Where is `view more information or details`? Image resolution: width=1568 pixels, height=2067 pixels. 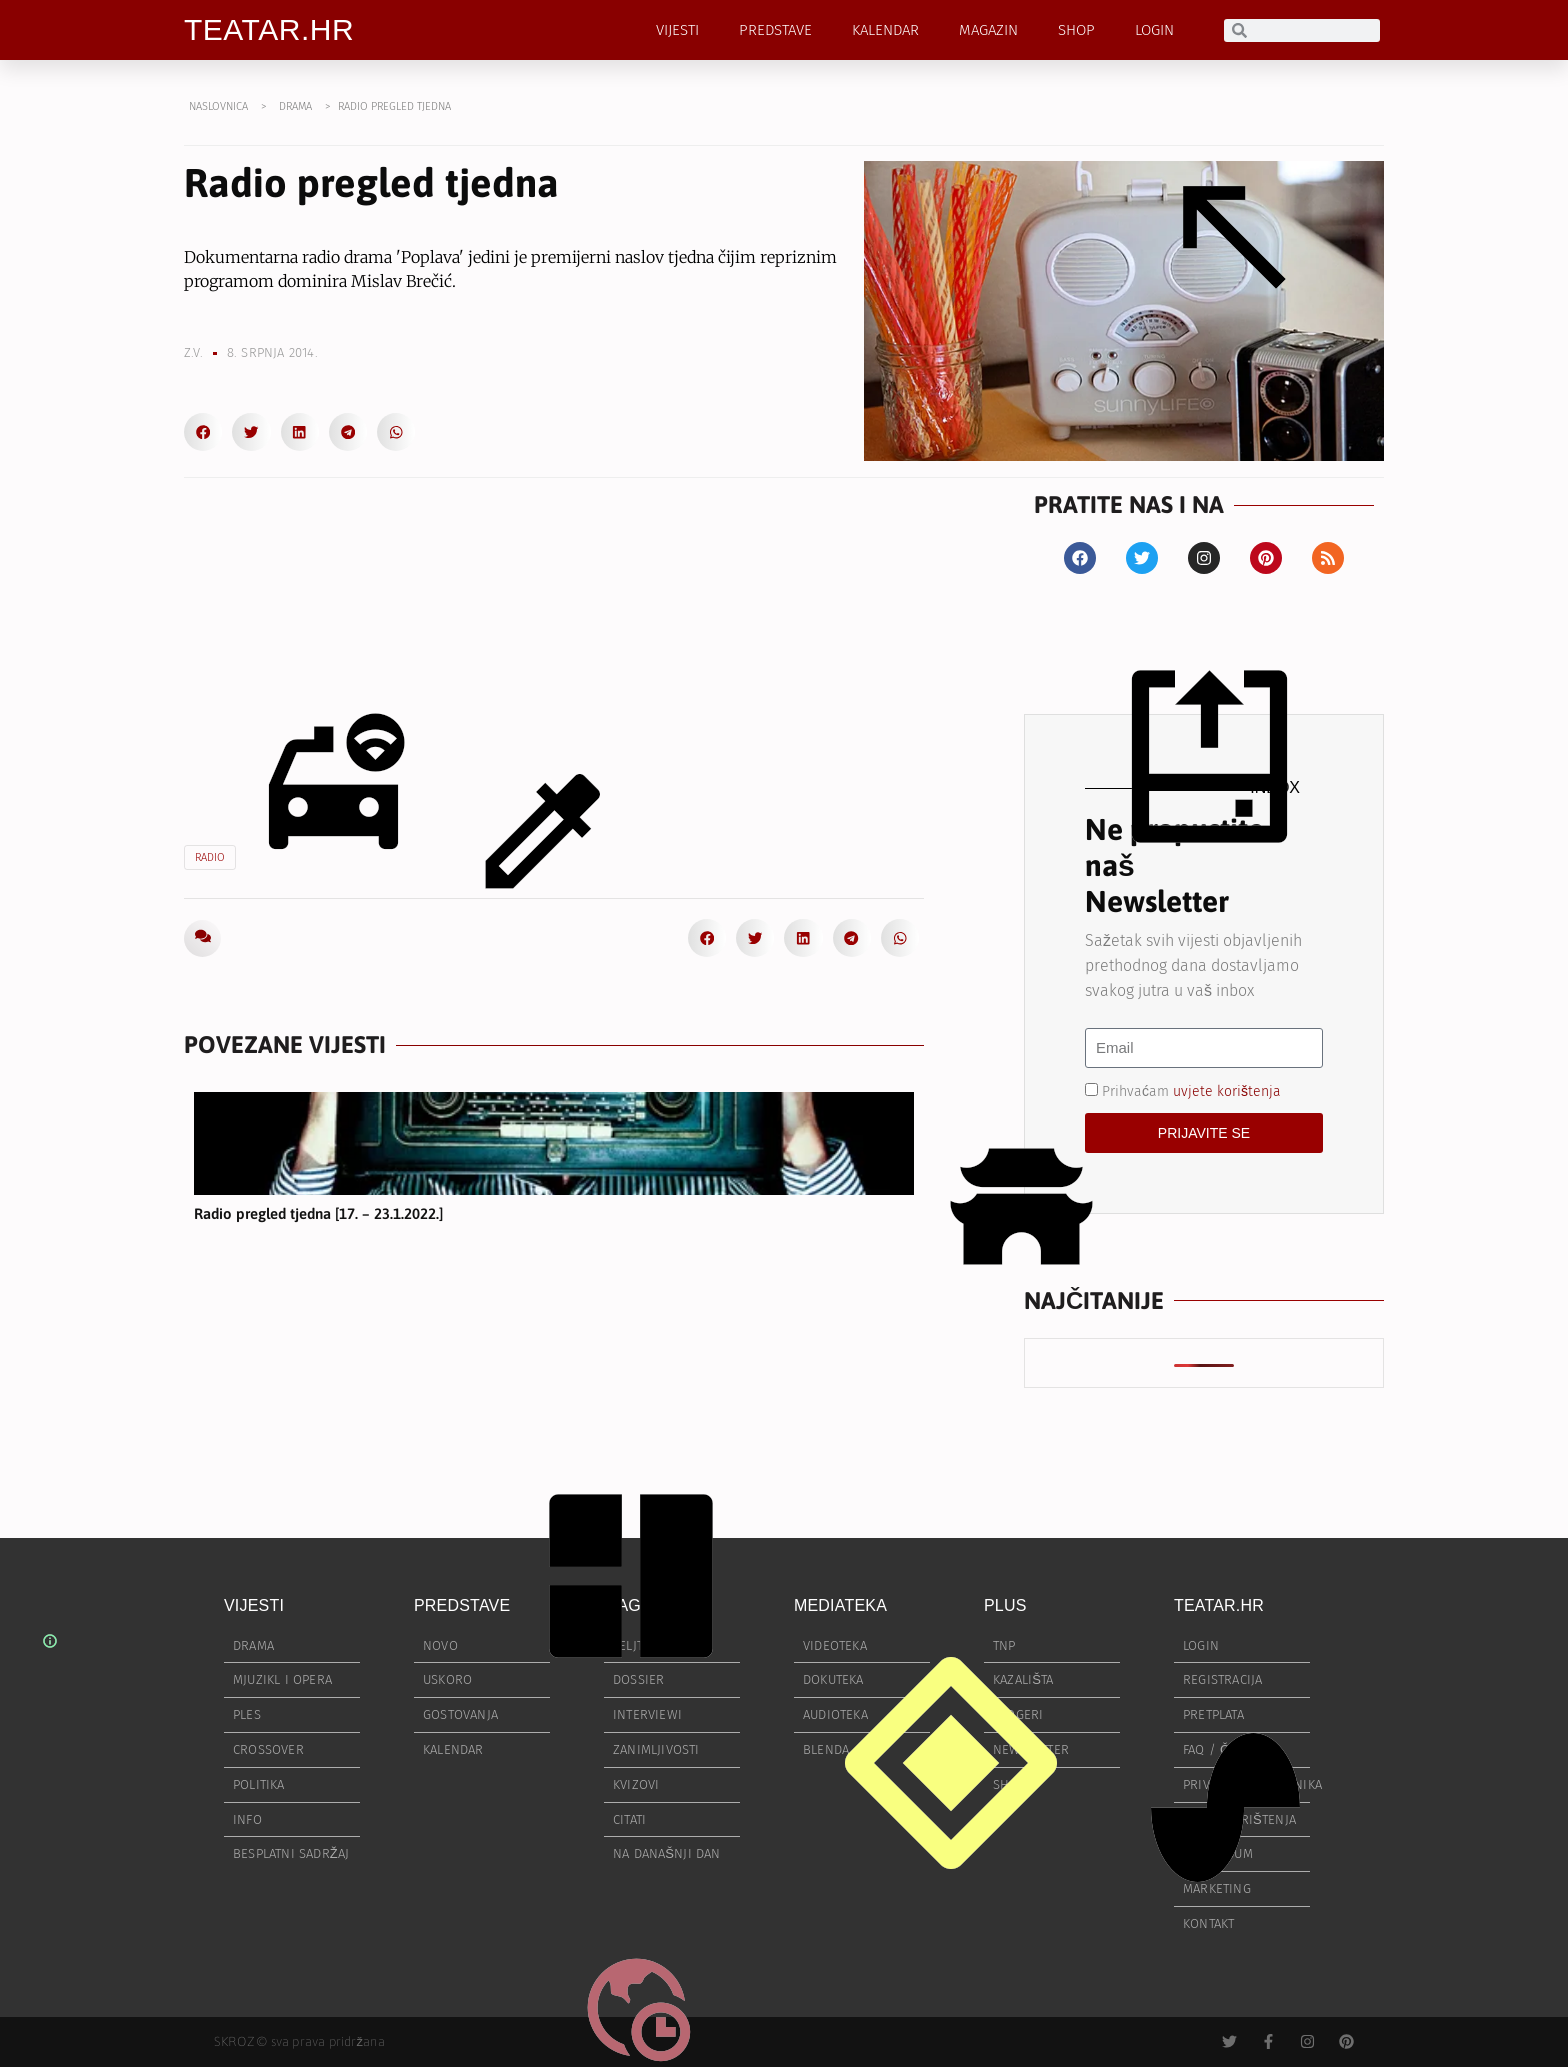
view more information or details is located at coordinates (50, 1641).